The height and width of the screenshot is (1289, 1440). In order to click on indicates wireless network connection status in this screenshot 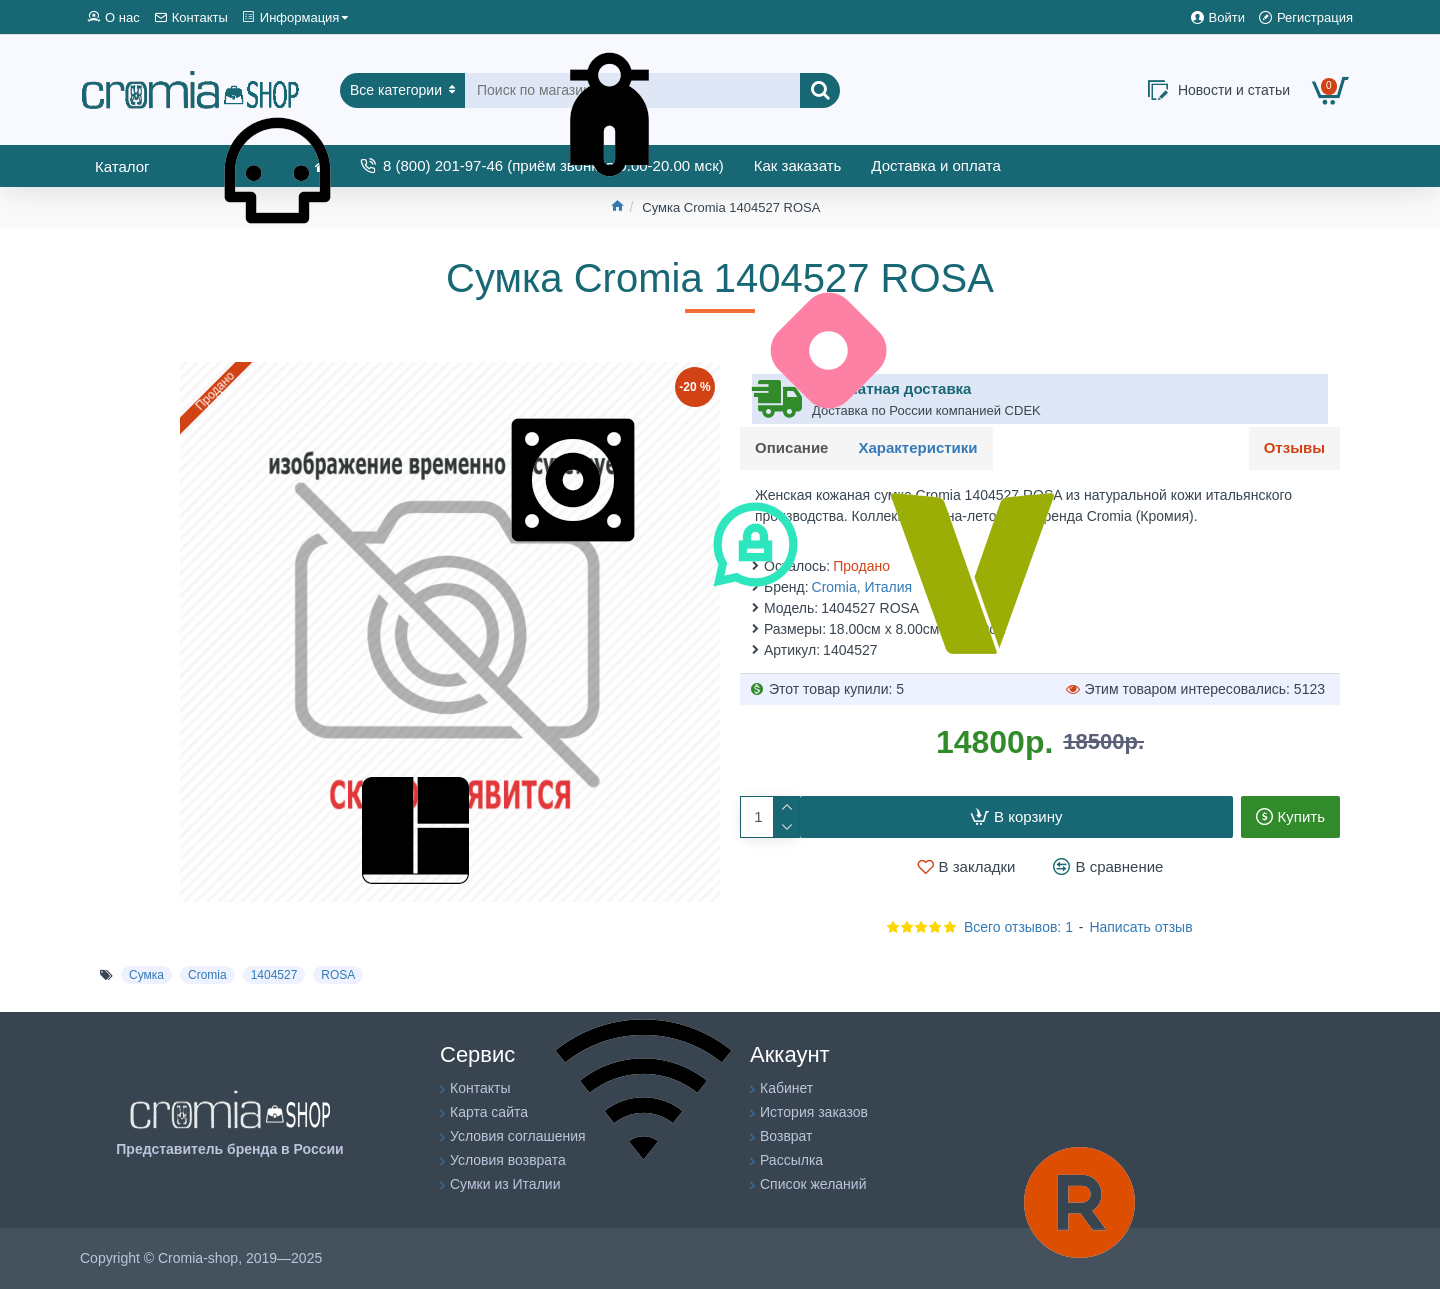, I will do `click(643, 1089)`.